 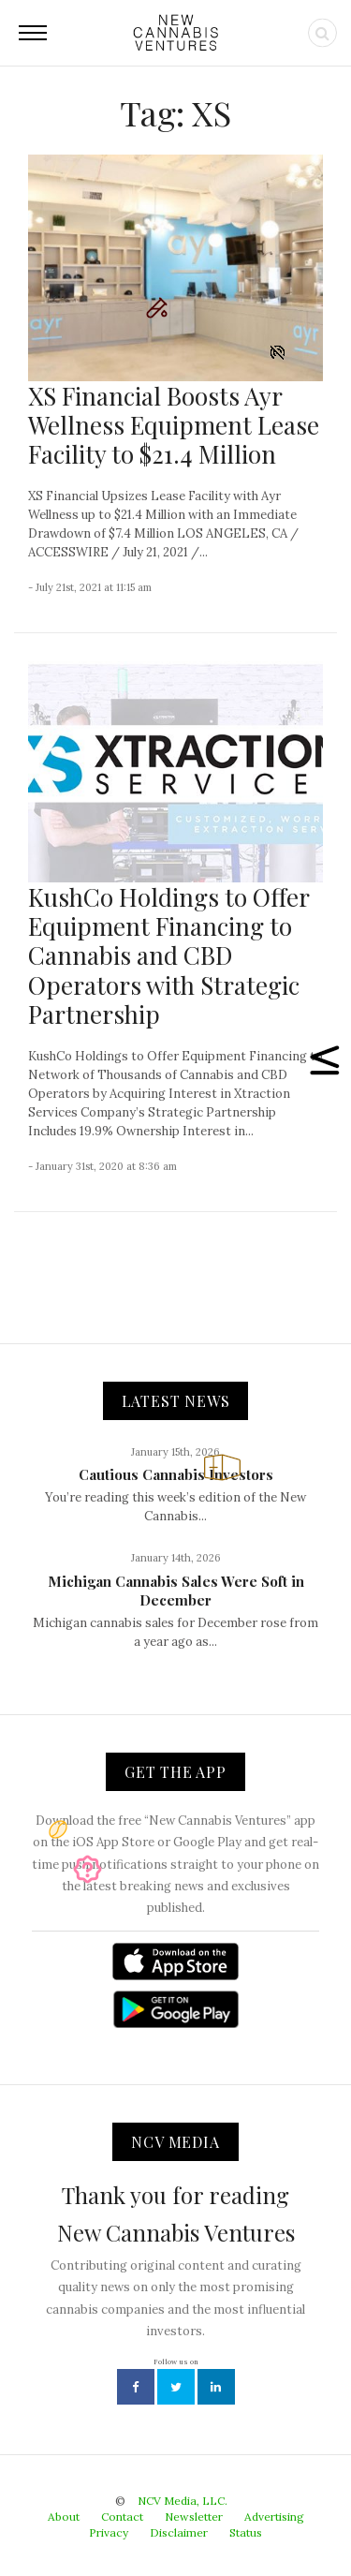 What do you see at coordinates (156, 307) in the screenshot?
I see `run a test or experiment` at bounding box center [156, 307].